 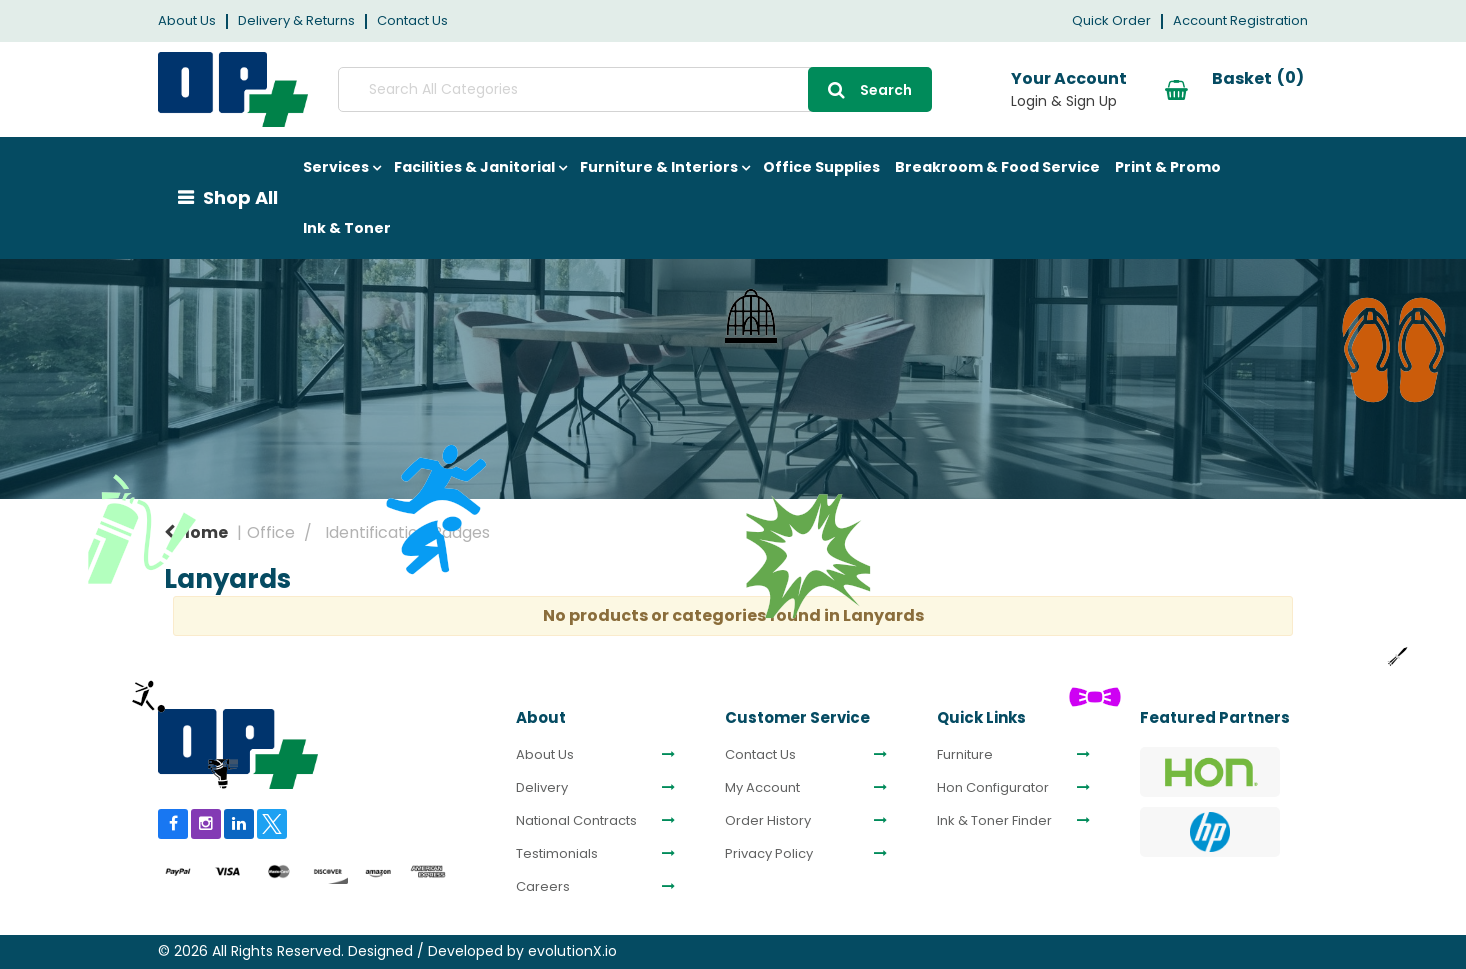 What do you see at coordinates (436, 510) in the screenshot?
I see `play leapfrog mini-game` at bounding box center [436, 510].